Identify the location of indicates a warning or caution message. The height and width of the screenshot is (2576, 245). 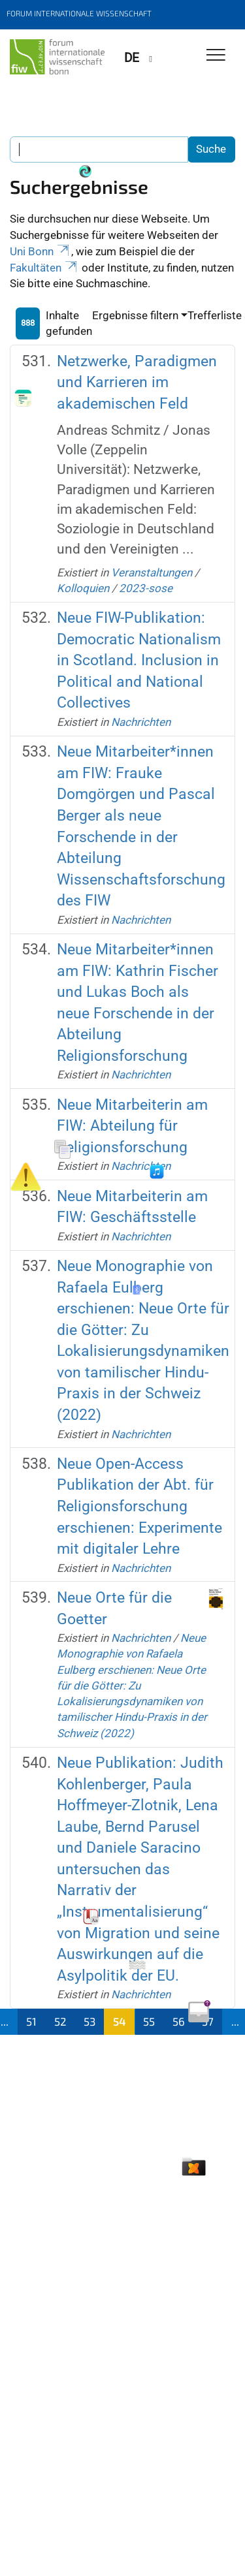
(25, 1176).